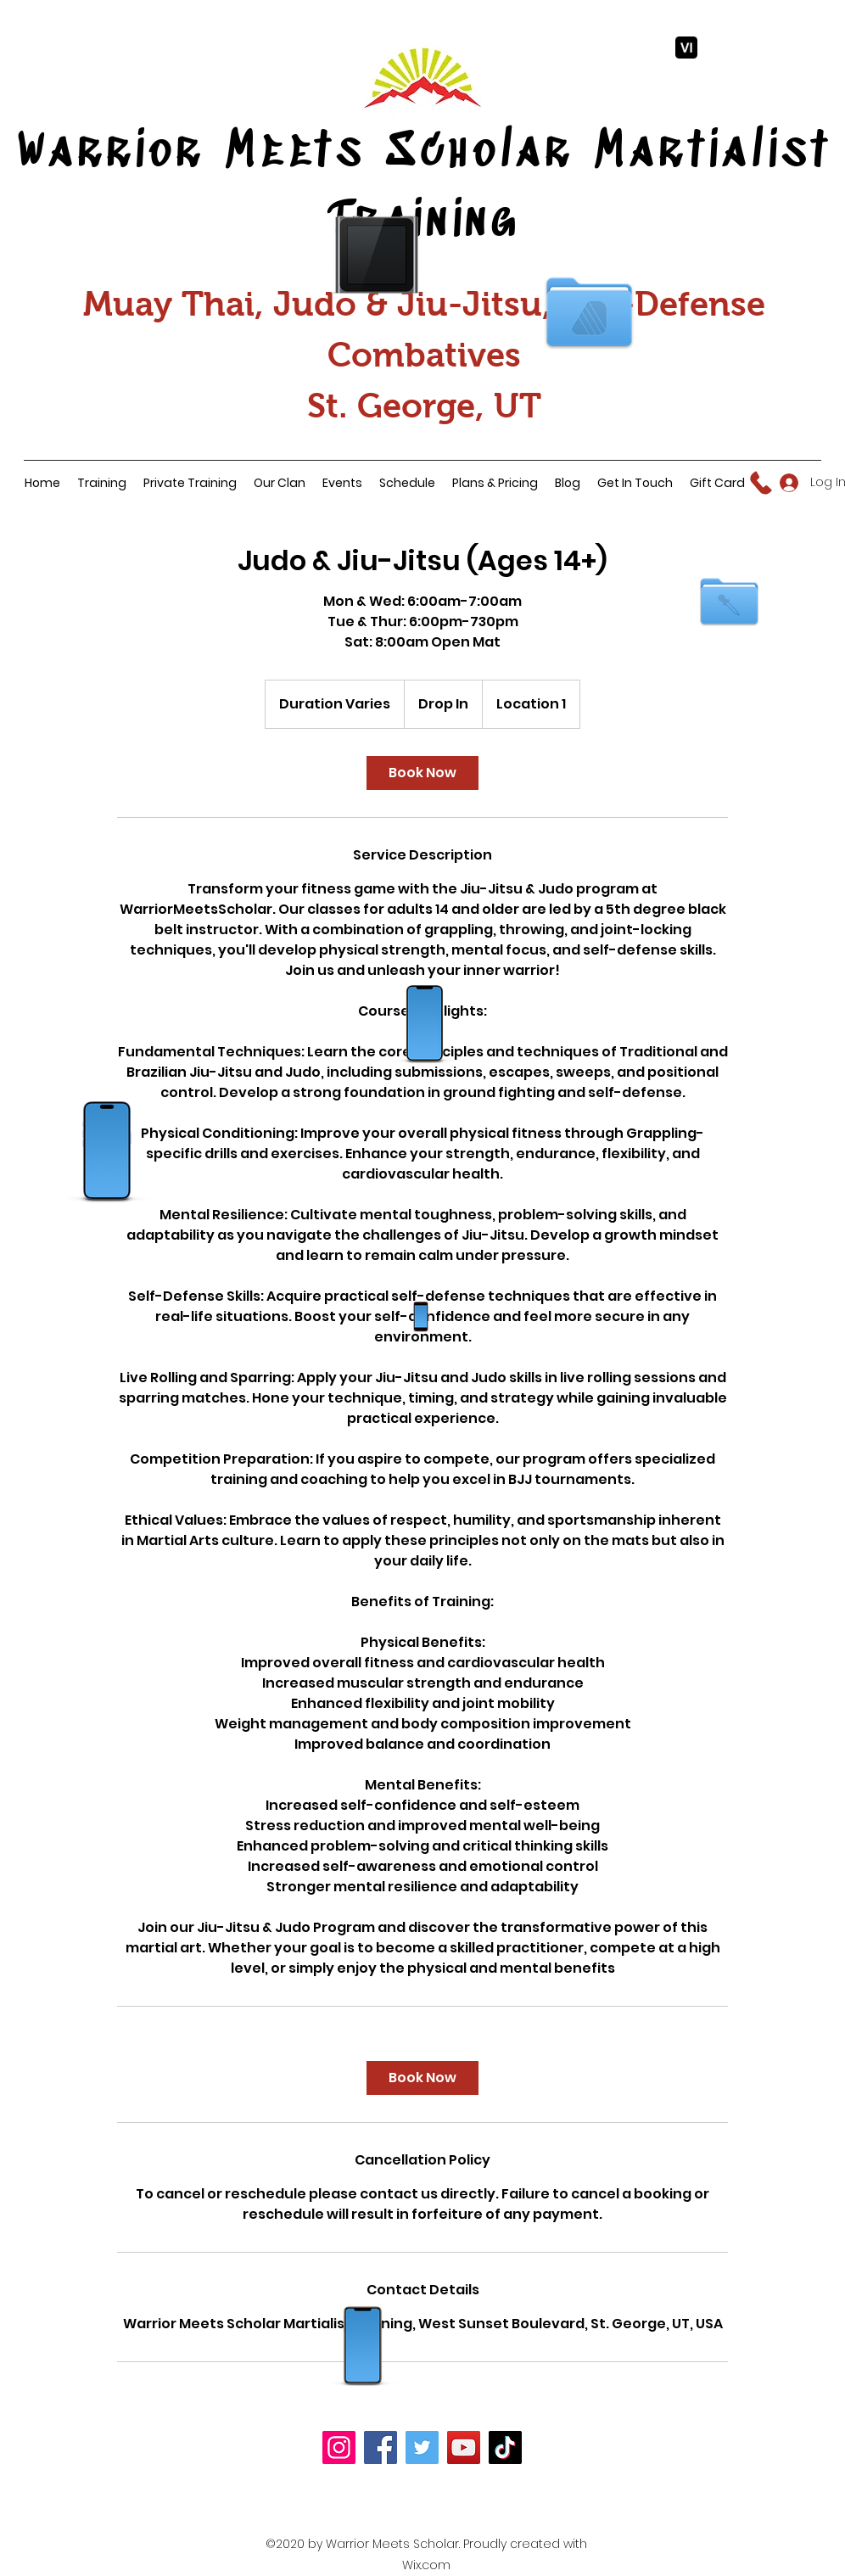 The height and width of the screenshot is (2576, 845). Describe the element at coordinates (686, 48) in the screenshot. I see `switch to vietnamese keyboard input method` at that location.